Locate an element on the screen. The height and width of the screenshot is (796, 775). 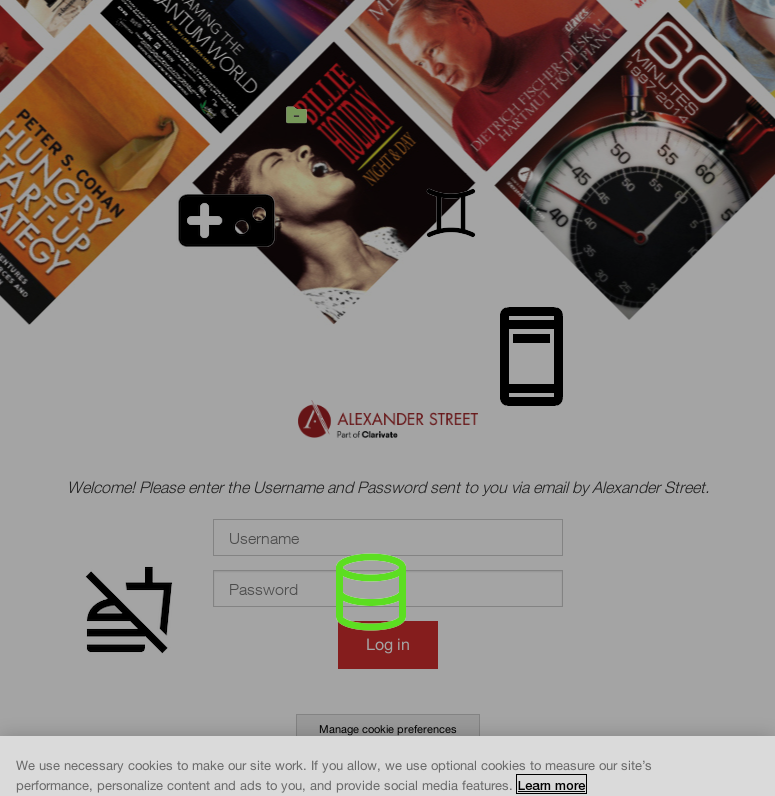
remove a folder is located at coordinates (296, 114).